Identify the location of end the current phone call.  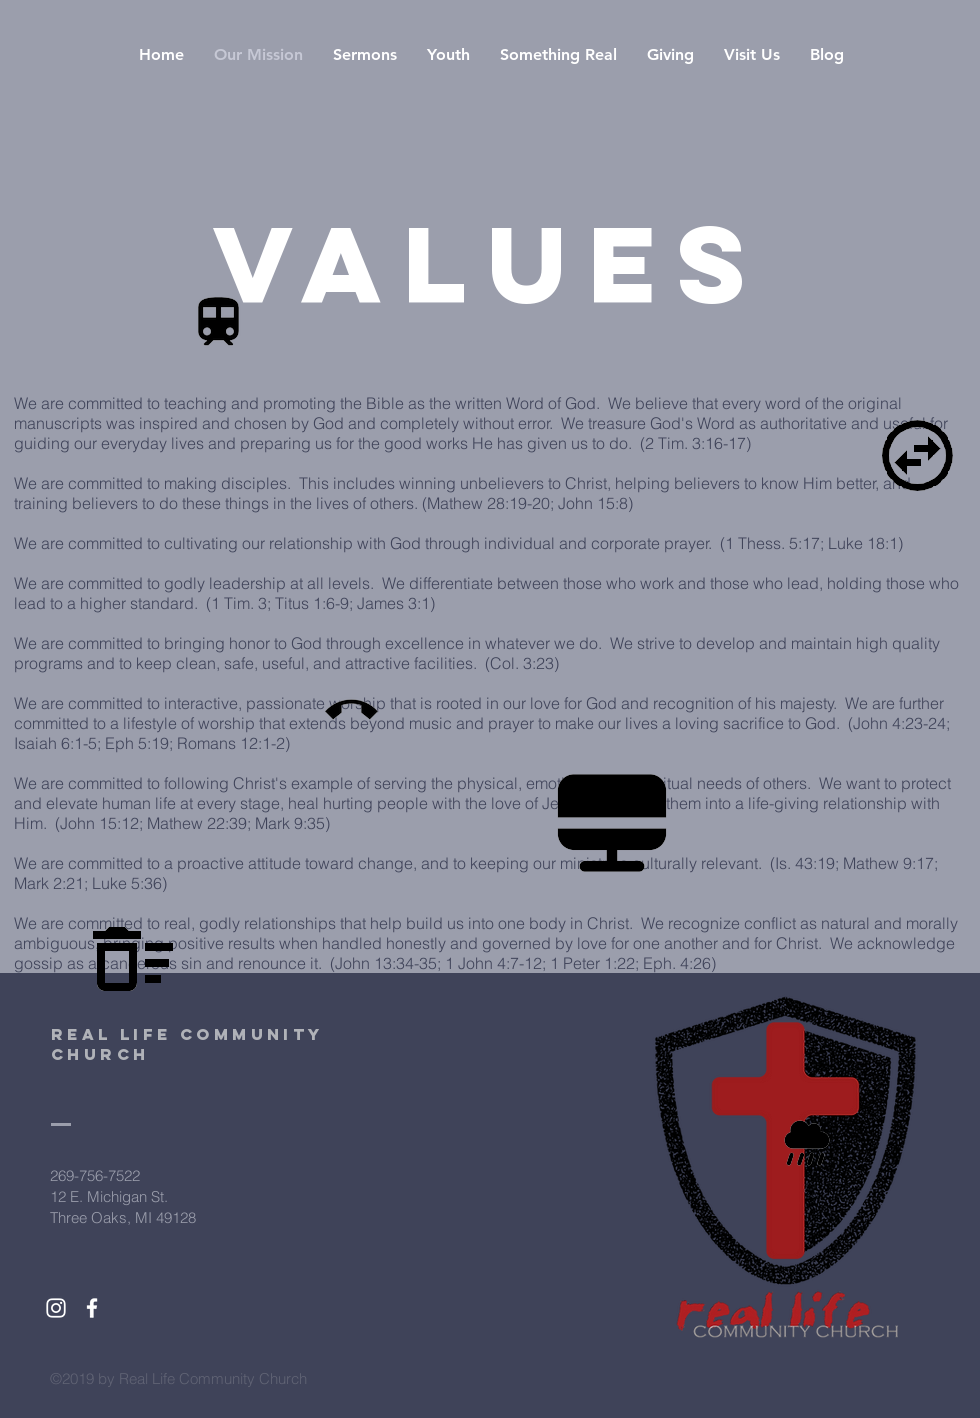
(351, 710).